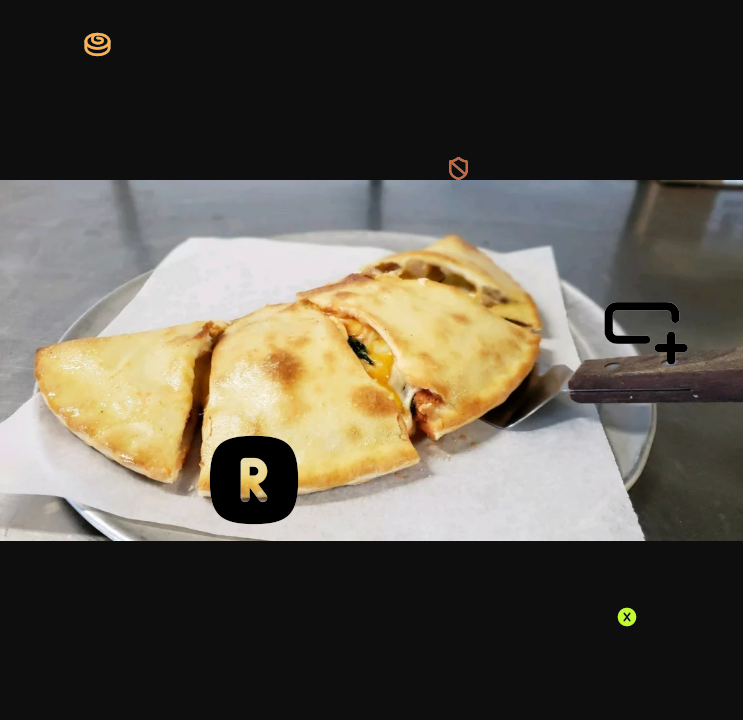 Image resolution: width=743 pixels, height=720 pixels. Describe the element at coordinates (458, 168) in the screenshot. I see `blocked or banned protection status` at that location.